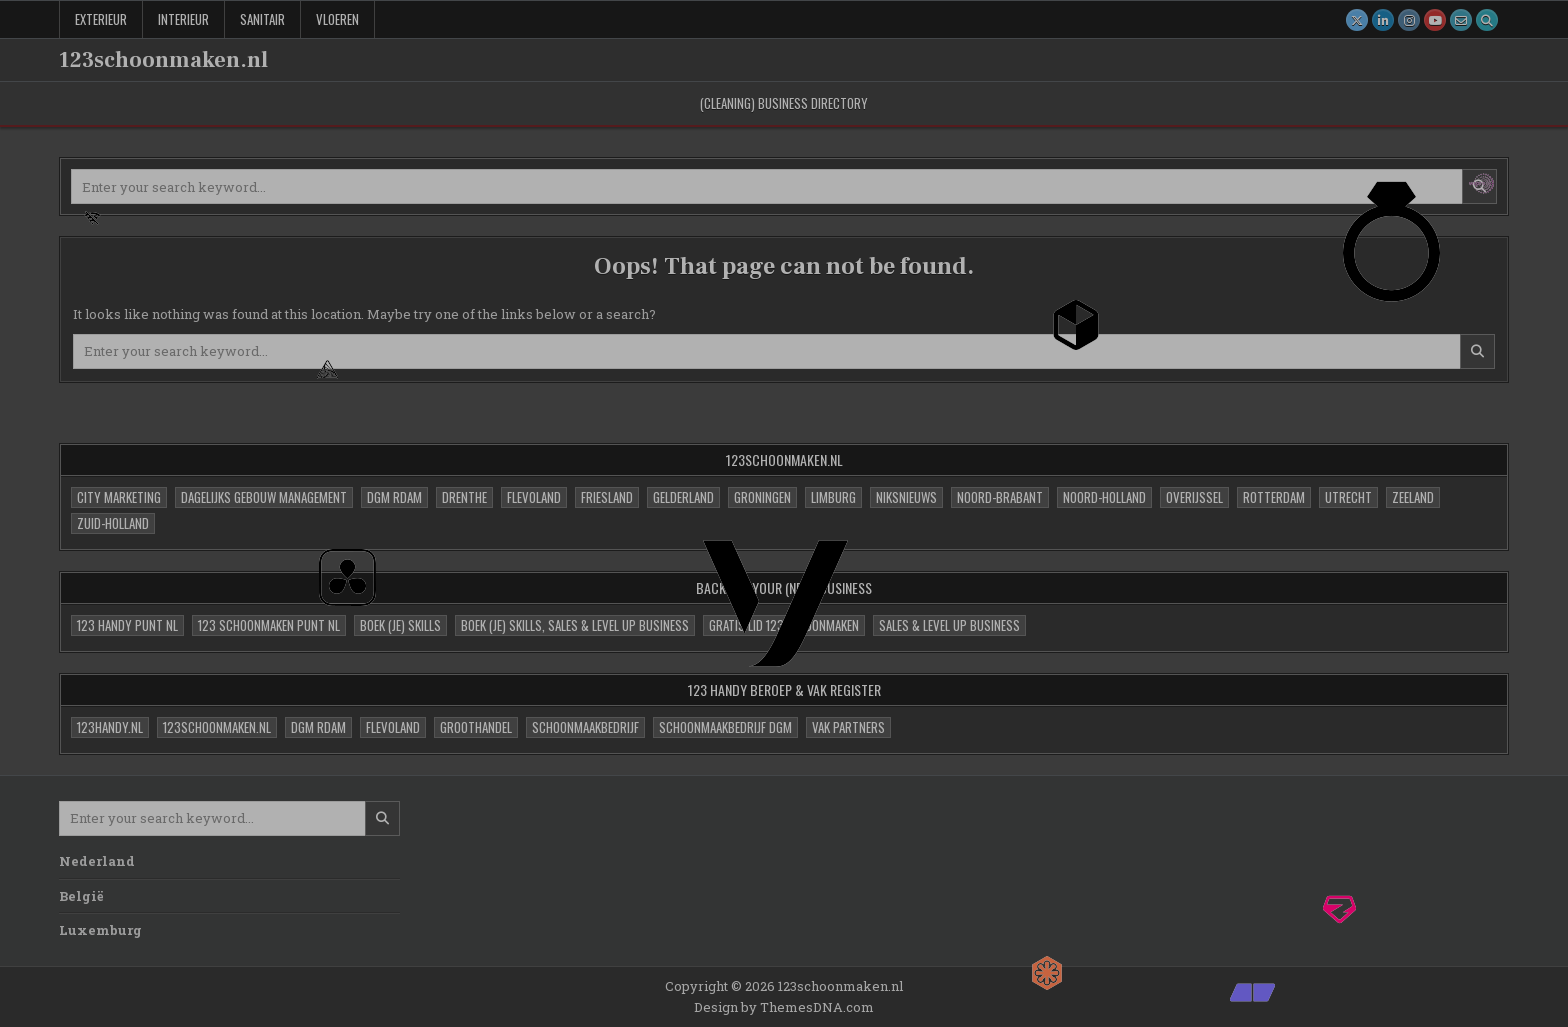 The width and height of the screenshot is (1568, 1027). I want to click on open boxy svg vector graphics editor, so click(1047, 973).